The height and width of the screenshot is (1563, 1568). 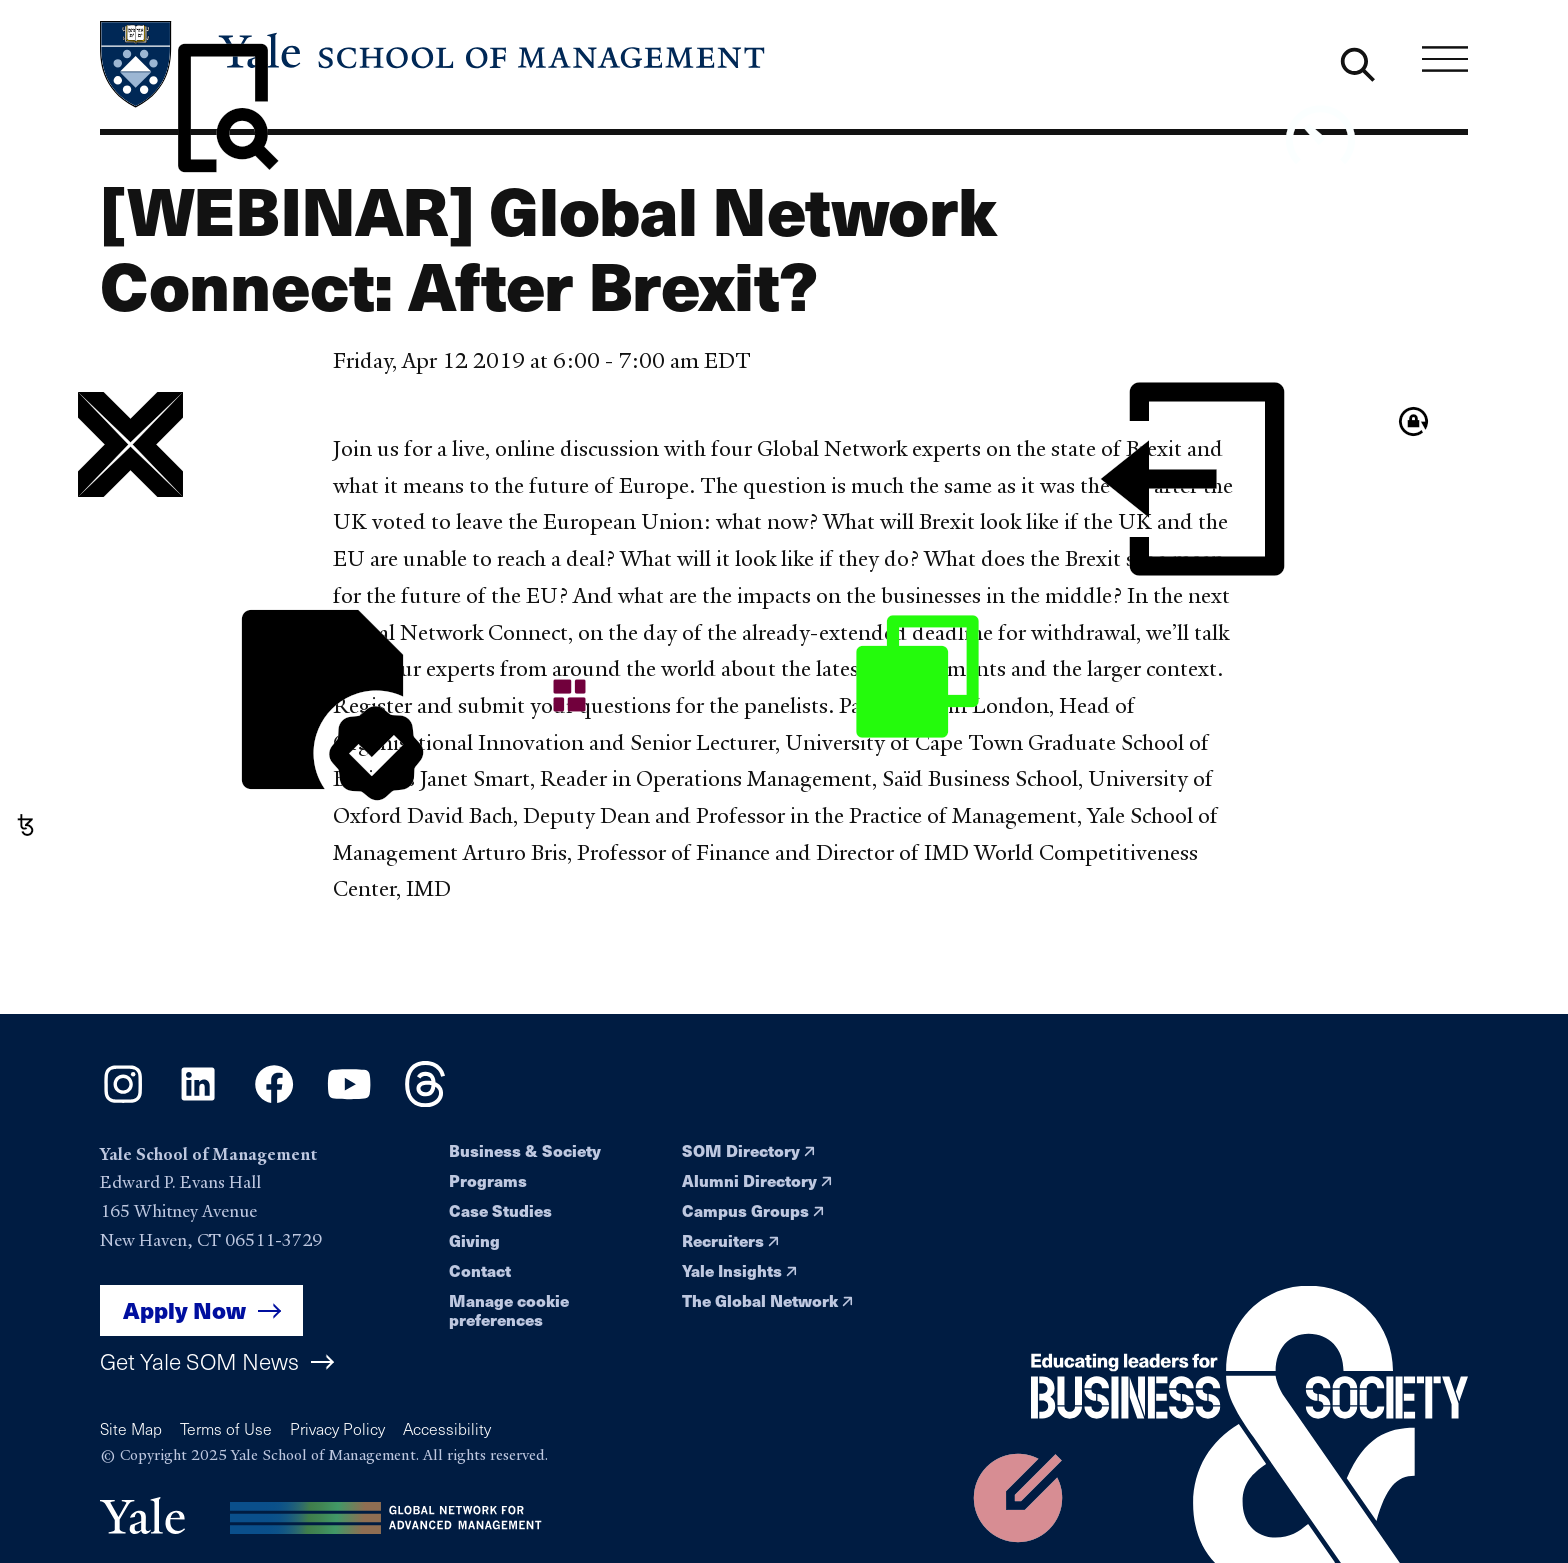 I want to click on log out of your account, so click(x=1207, y=479).